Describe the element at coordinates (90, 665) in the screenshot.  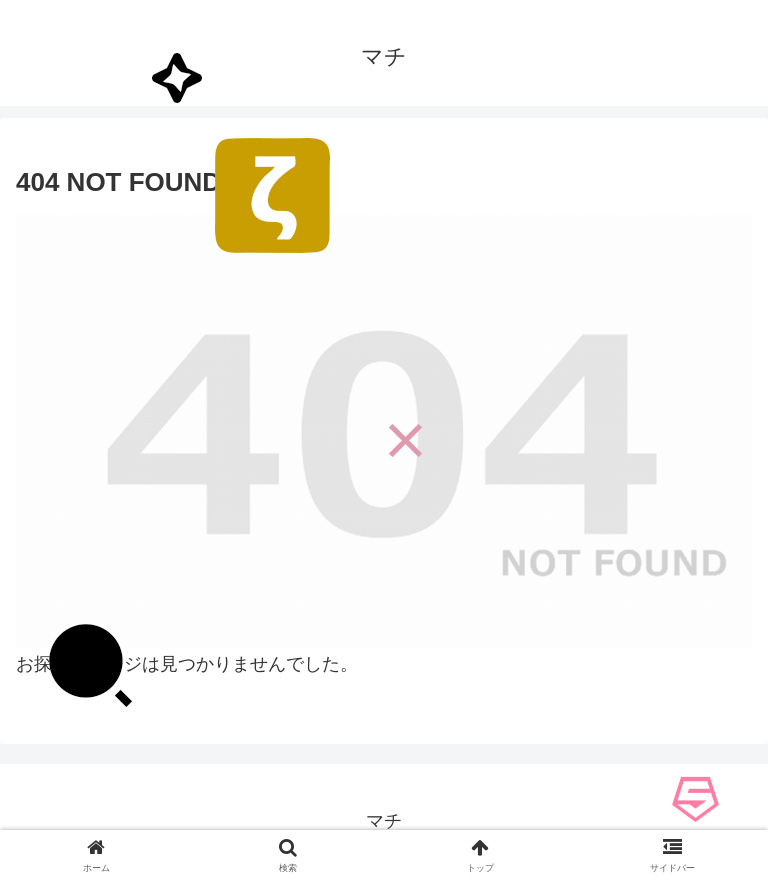
I see `search for content or items` at that location.